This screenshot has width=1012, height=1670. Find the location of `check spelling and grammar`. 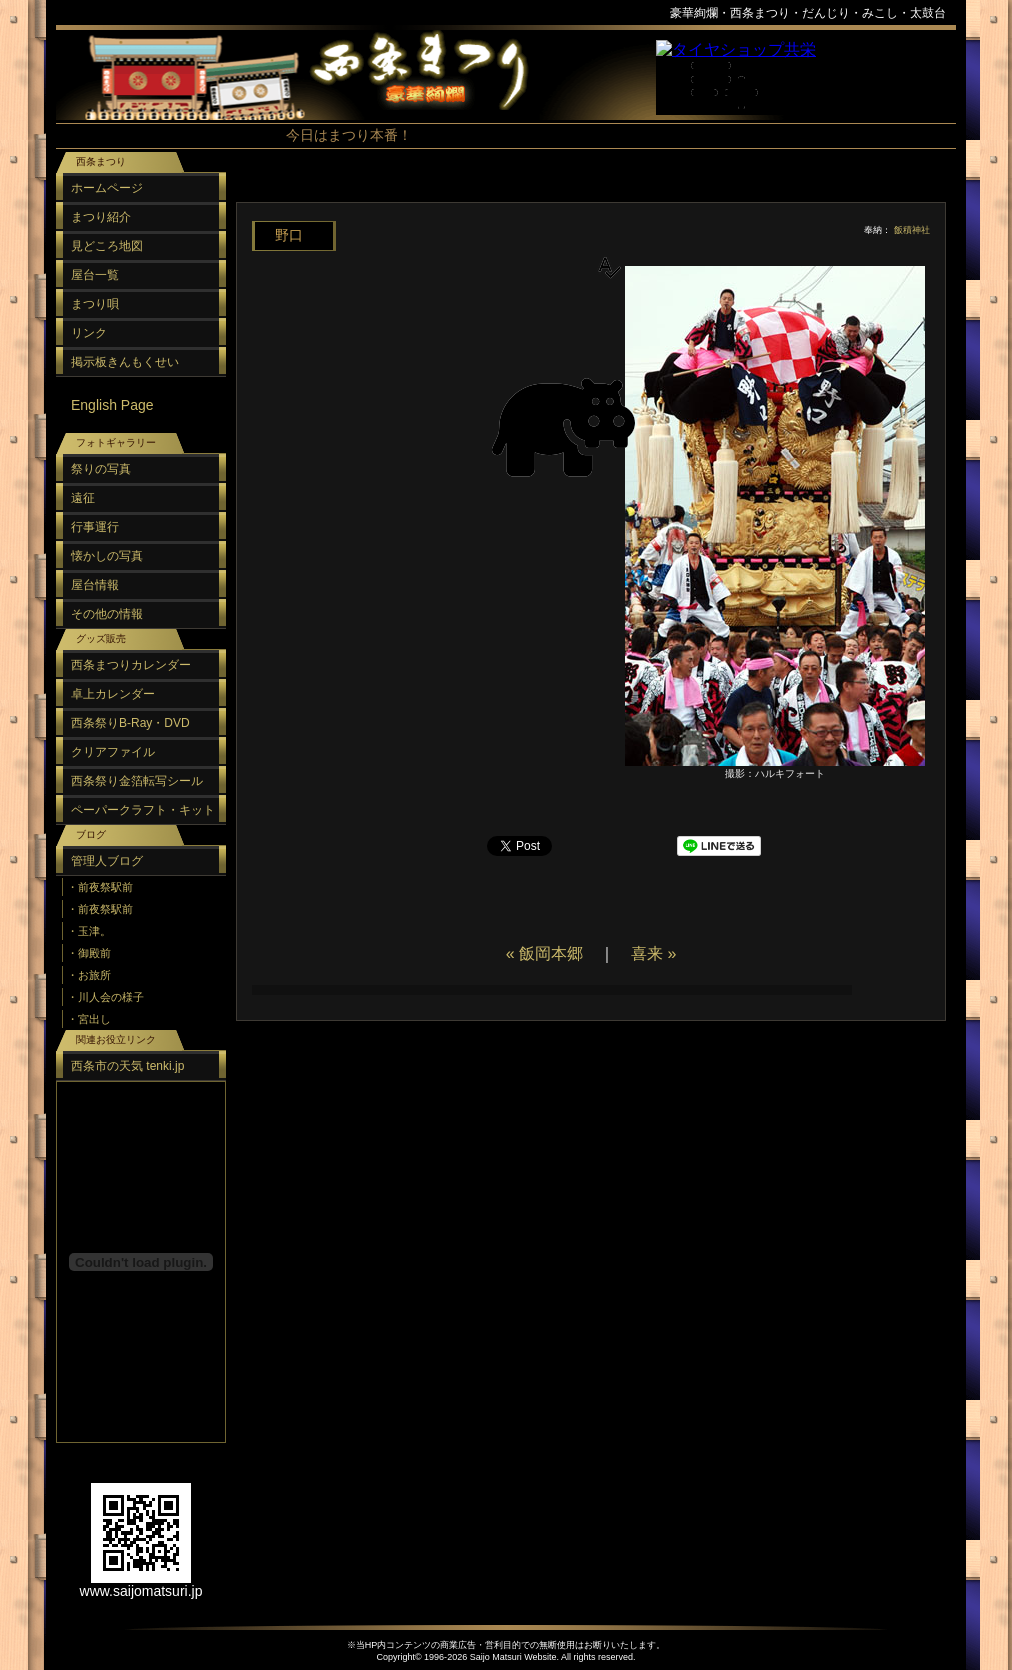

check spelling and grammar is located at coordinates (609, 267).